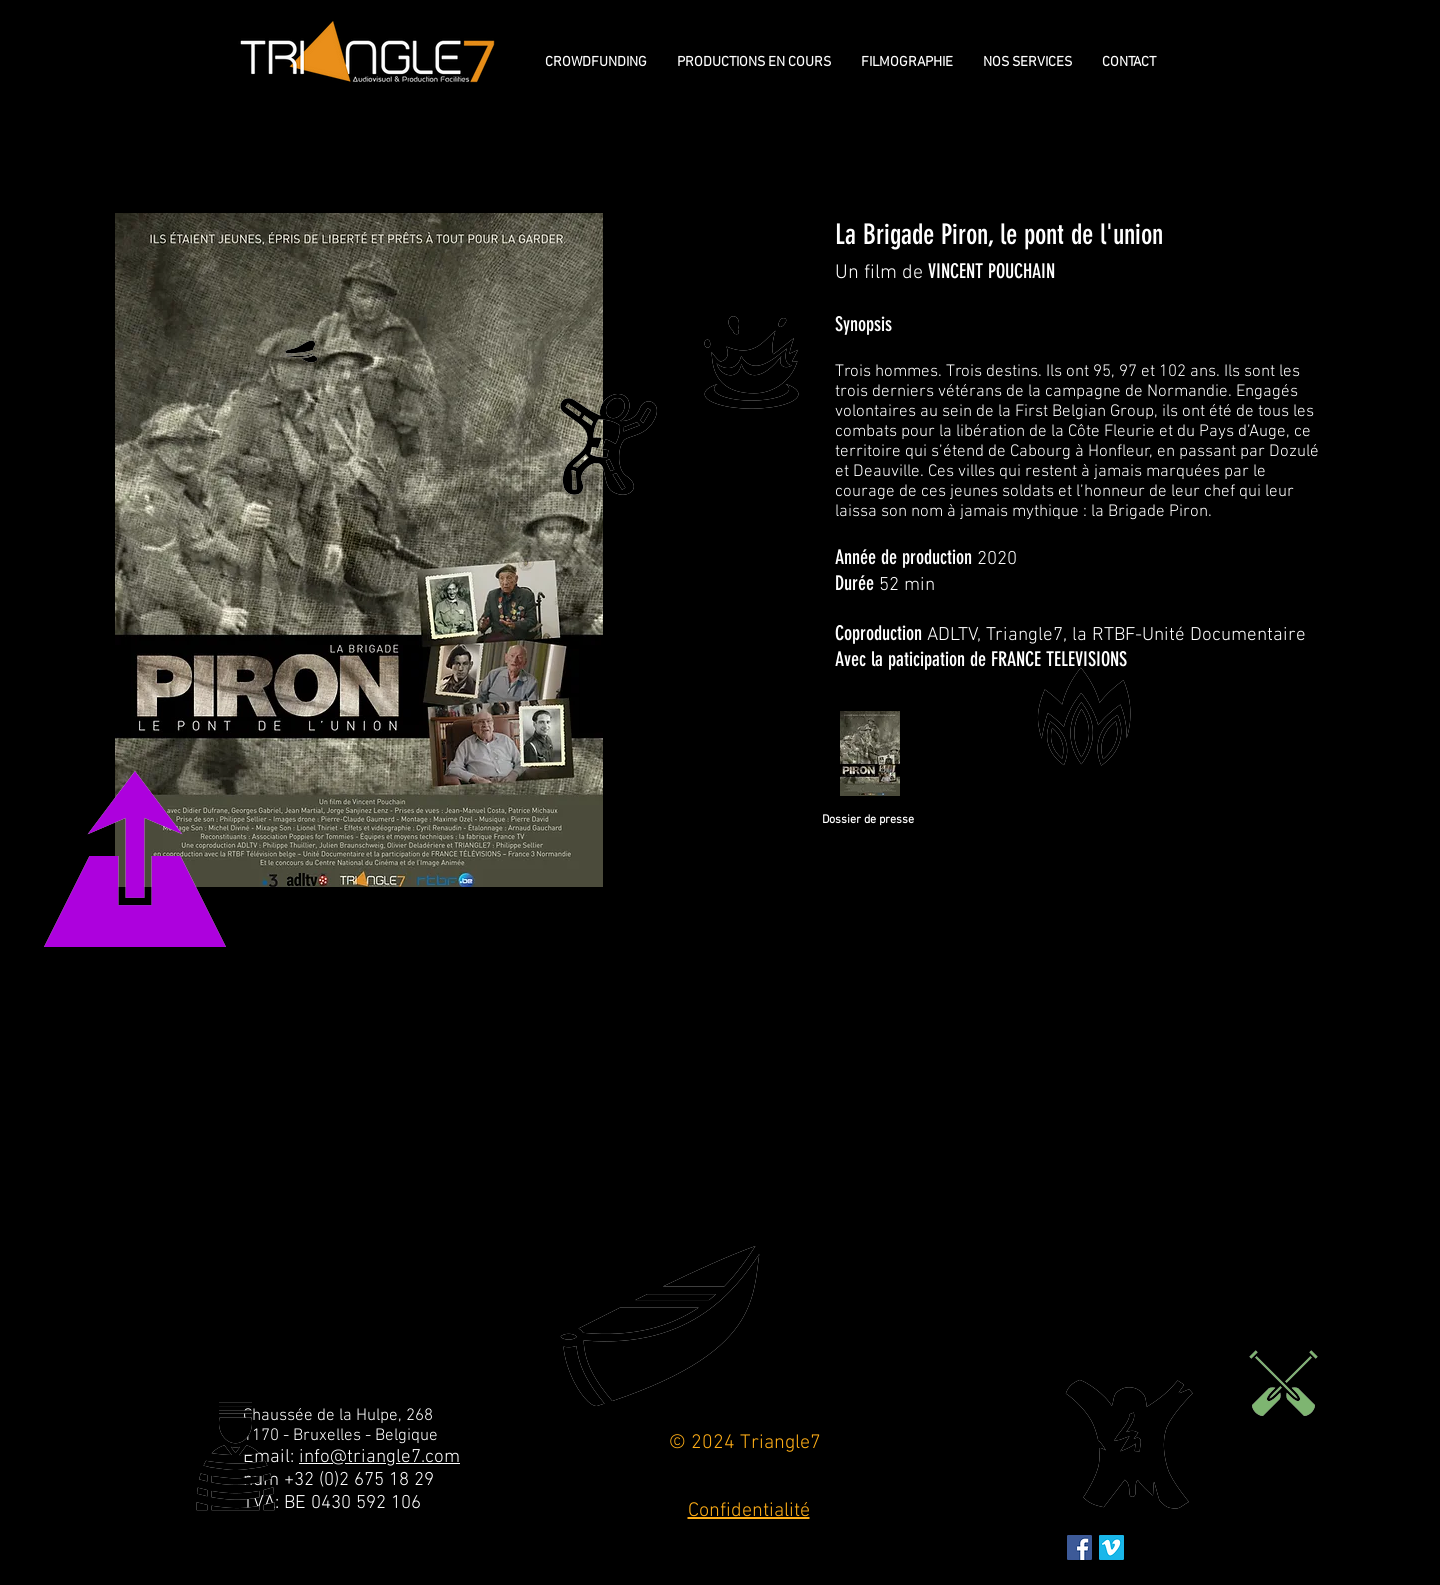 The width and height of the screenshot is (1440, 1585). Describe the element at coordinates (660, 1326) in the screenshot. I see `access canoe or kayak rental options` at that location.